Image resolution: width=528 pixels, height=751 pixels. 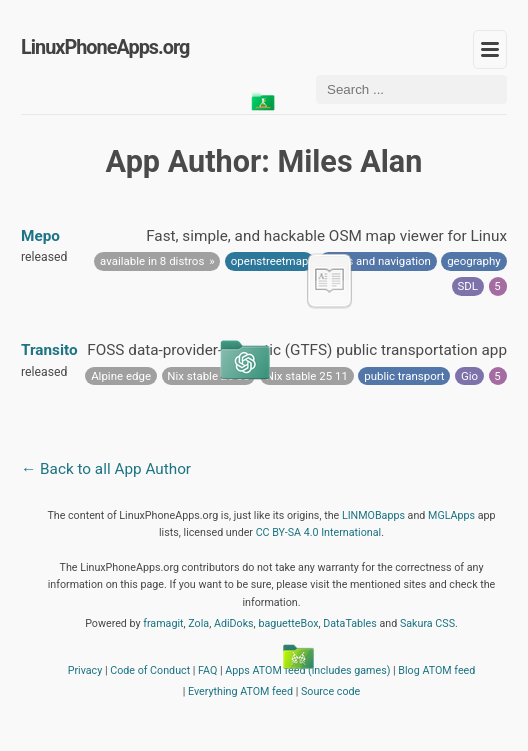 What do you see at coordinates (298, 657) in the screenshot?
I see `open game jolt downloads folder` at bounding box center [298, 657].